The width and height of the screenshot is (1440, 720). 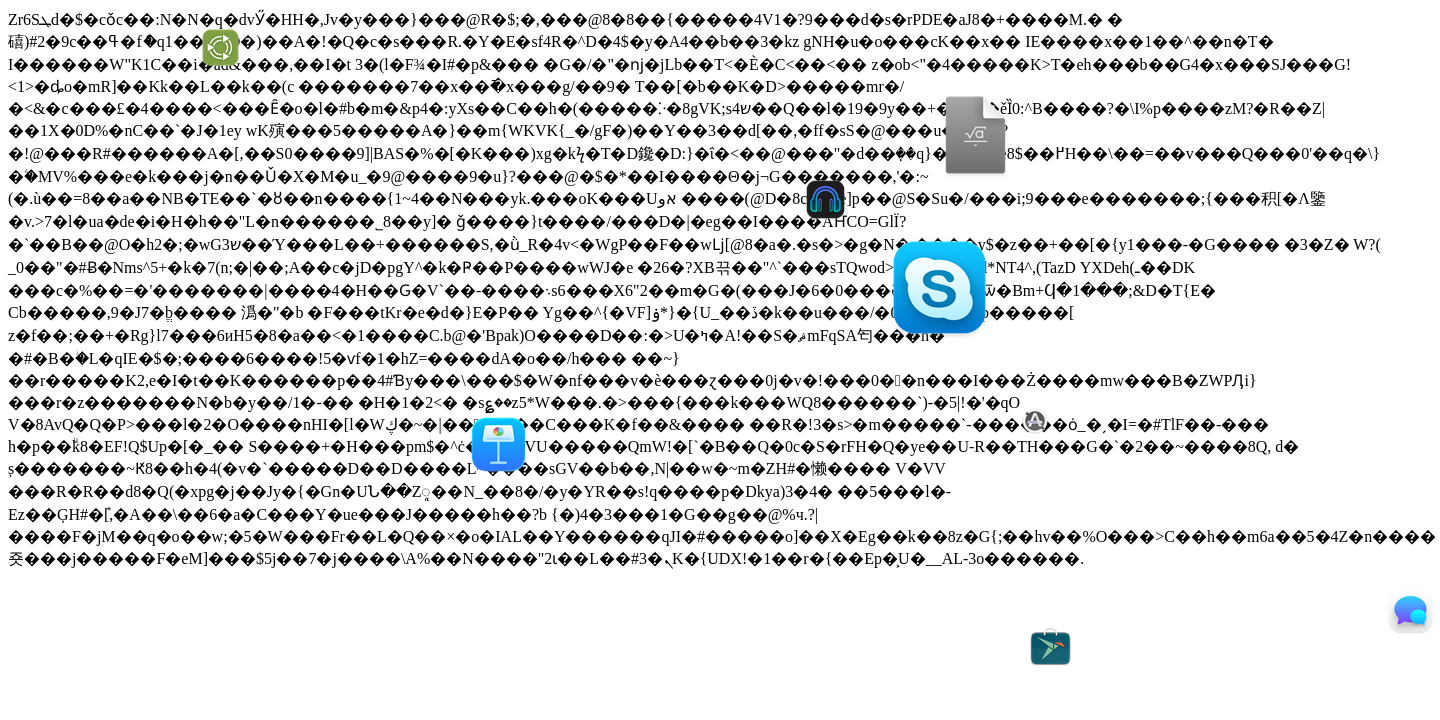 What do you see at coordinates (939, 287) in the screenshot?
I see `open Skype app` at bounding box center [939, 287].